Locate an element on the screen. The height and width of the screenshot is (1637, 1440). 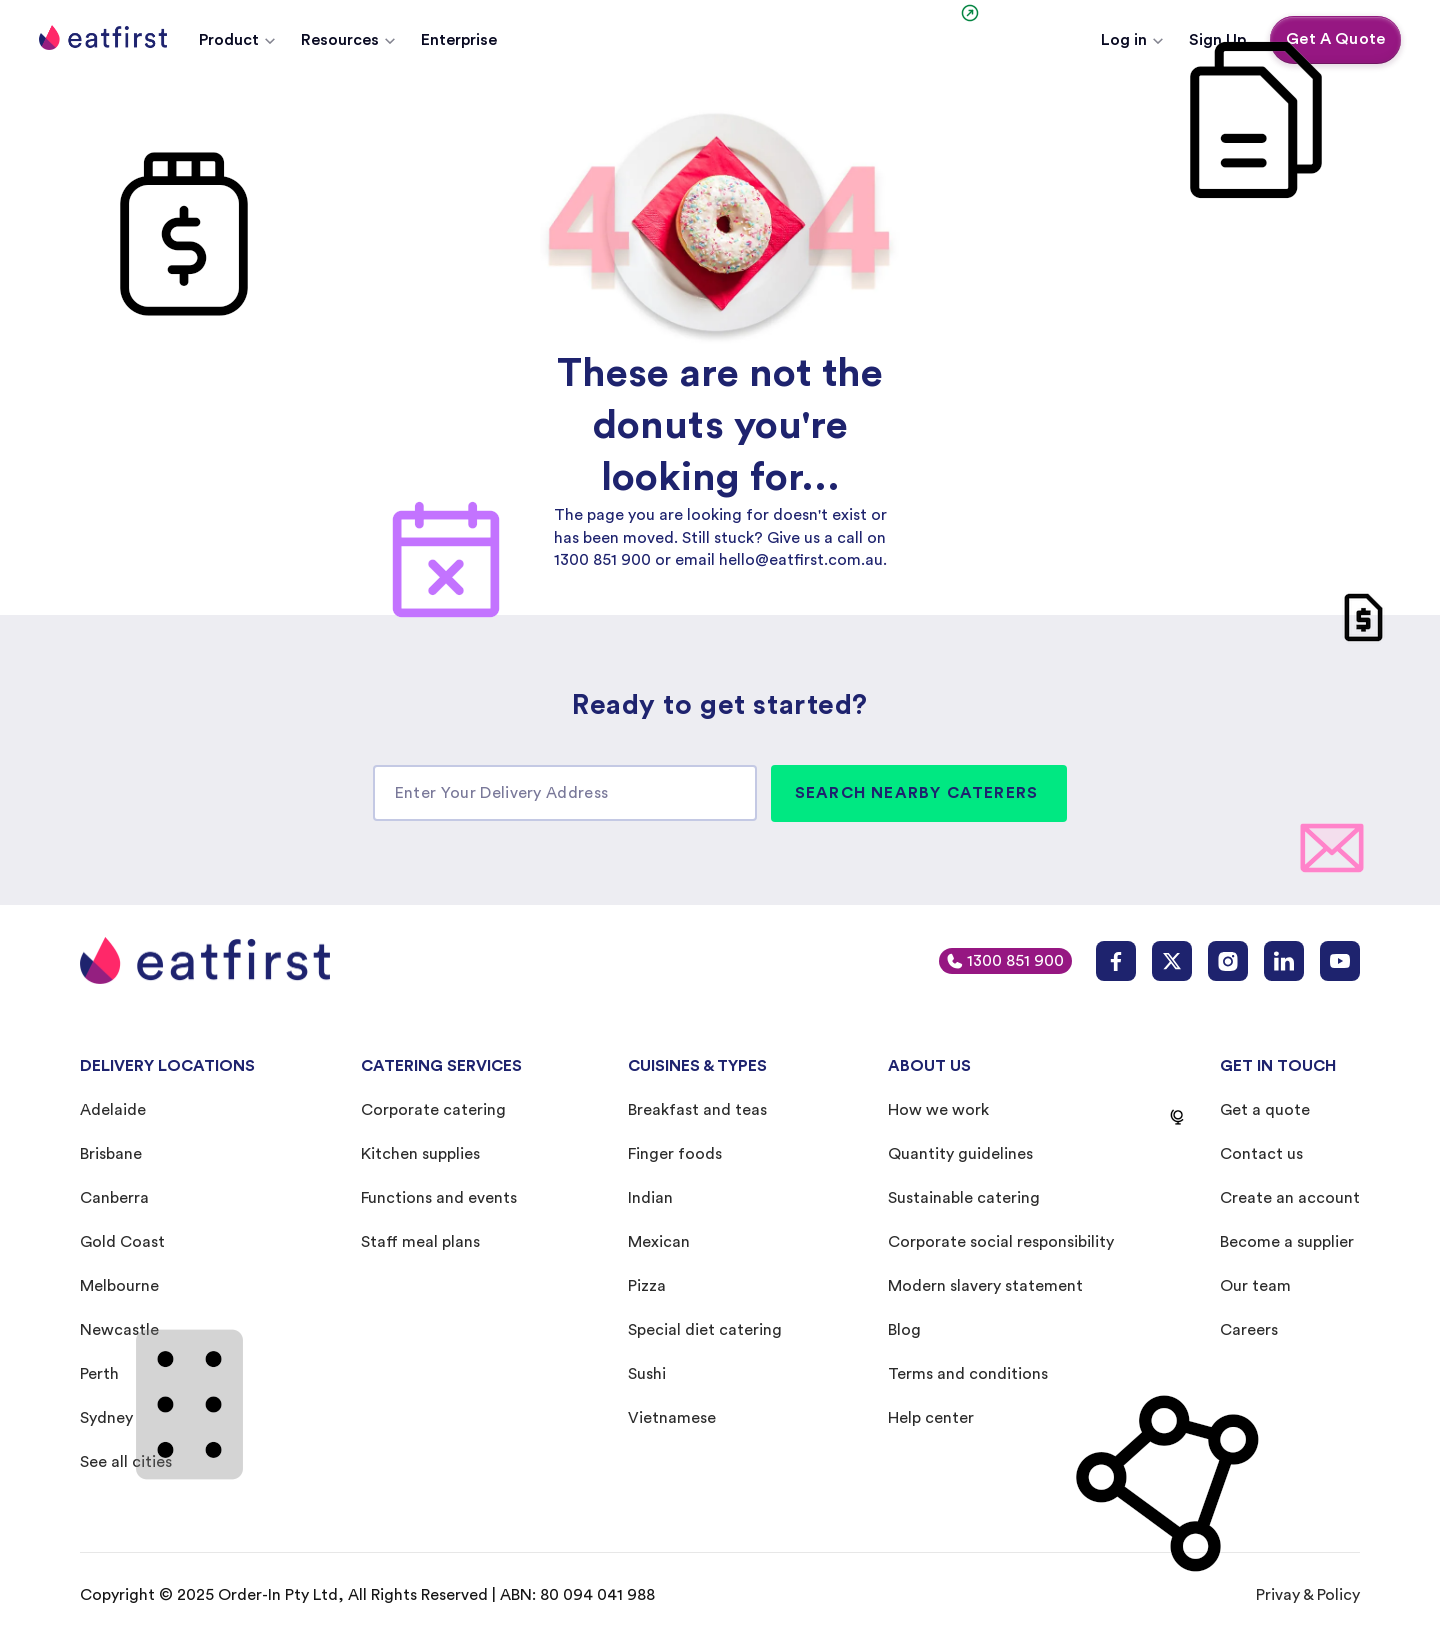
view all files is located at coordinates (1256, 120).